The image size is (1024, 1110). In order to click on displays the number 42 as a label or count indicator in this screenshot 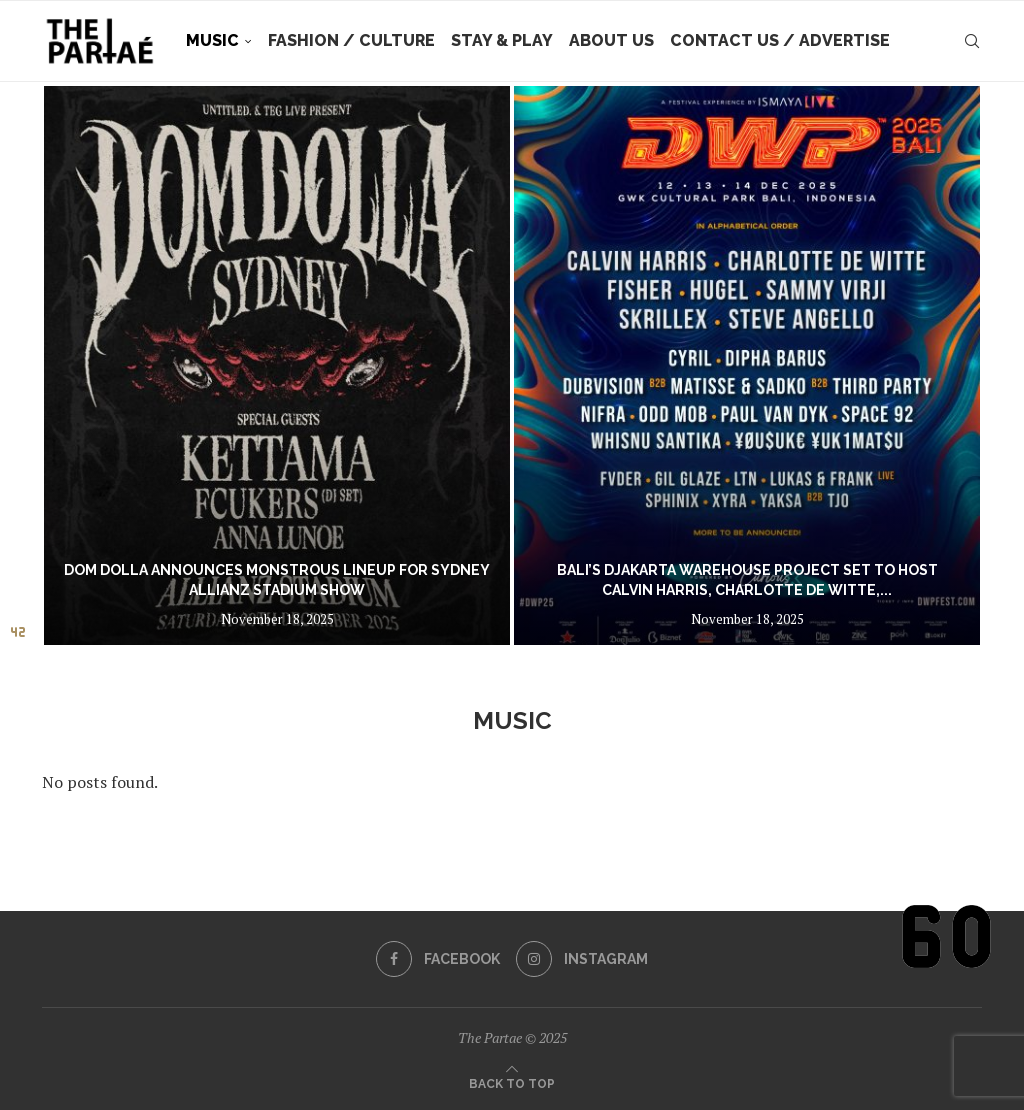, I will do `click(18, 632)`.